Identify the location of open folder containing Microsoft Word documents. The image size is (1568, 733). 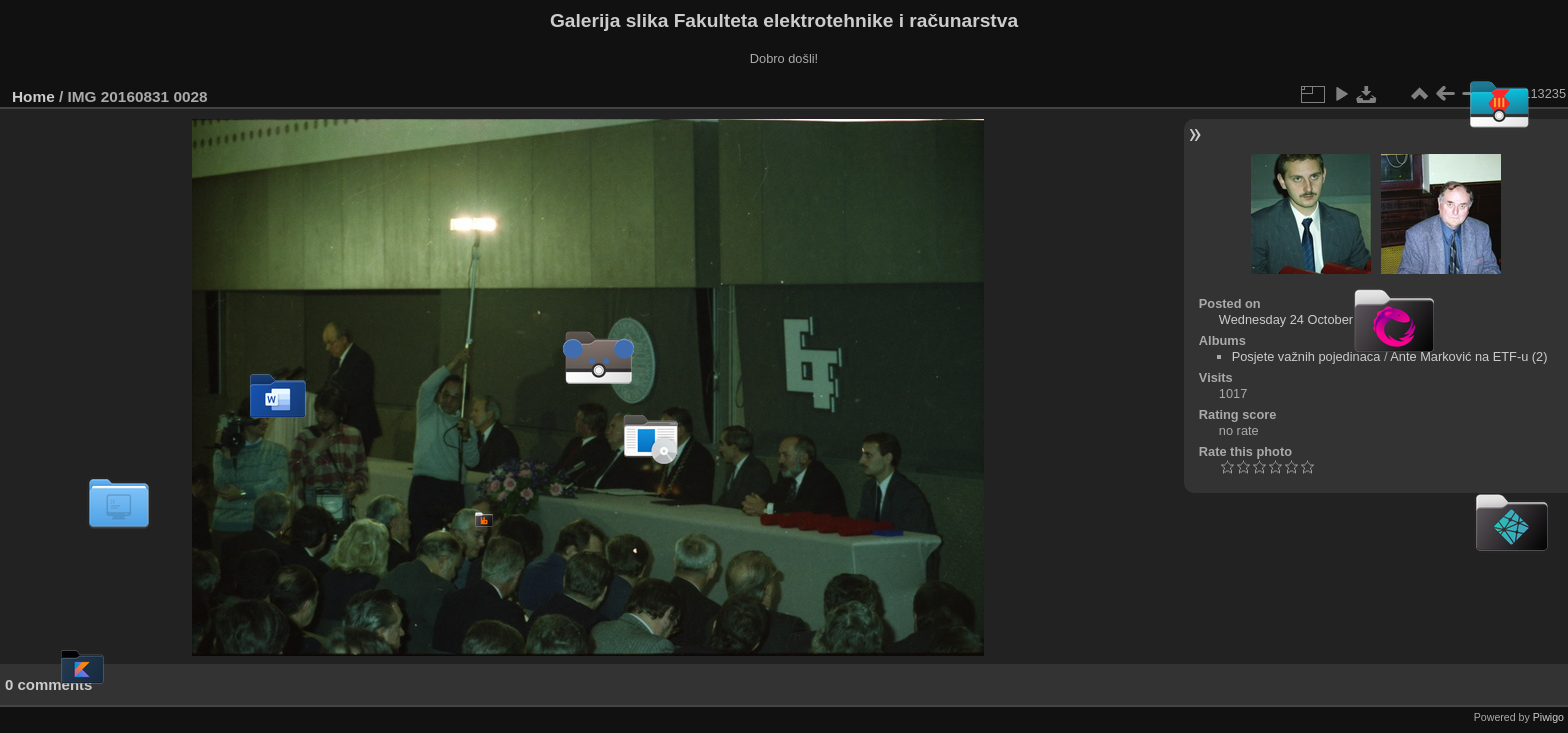
(277, 397).